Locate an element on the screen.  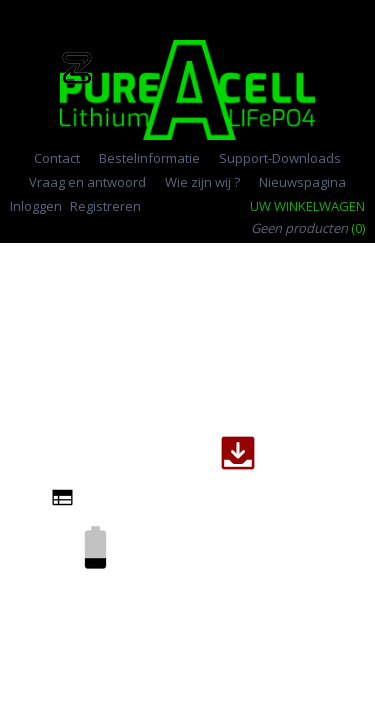
view data in table format is located at coordinates (62, 497).